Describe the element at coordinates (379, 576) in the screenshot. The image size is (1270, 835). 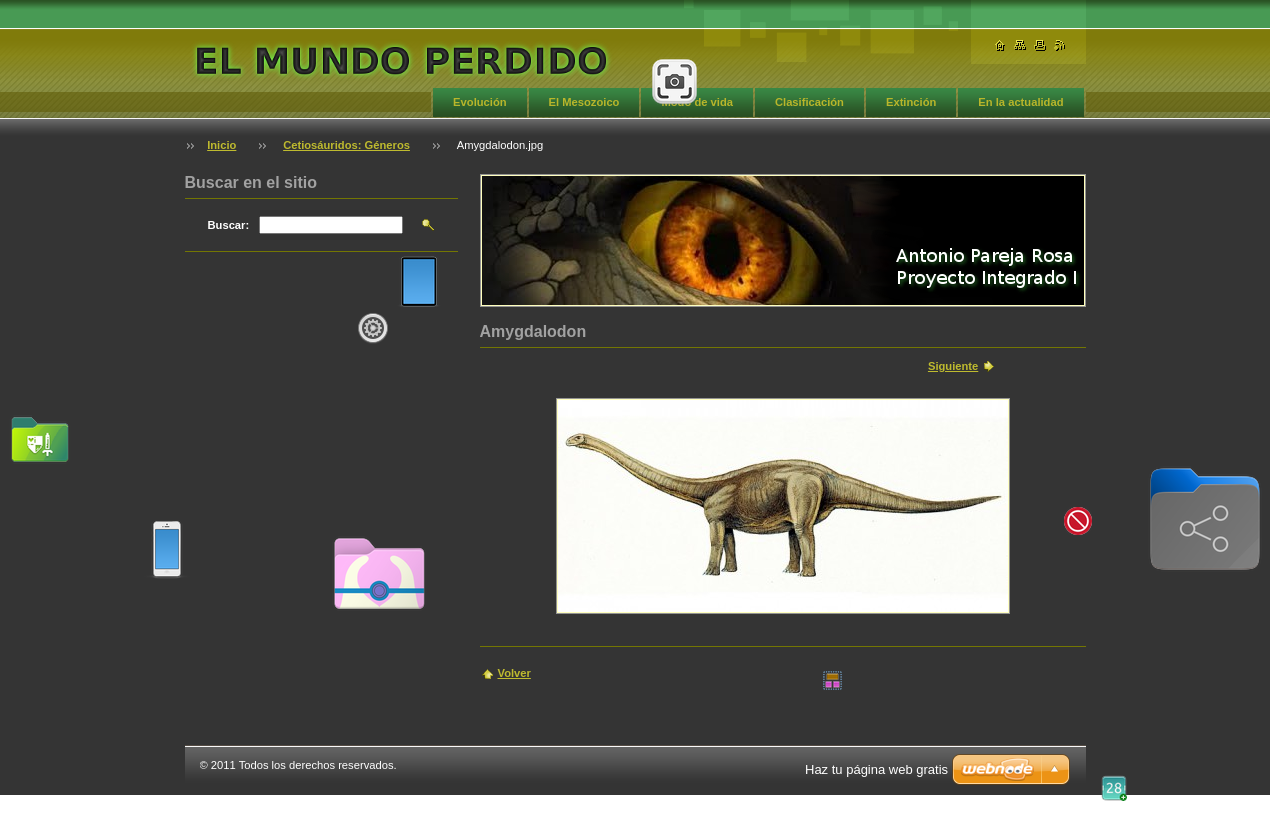
I see `open folder containing pokémon heal ball items or games` at that location.